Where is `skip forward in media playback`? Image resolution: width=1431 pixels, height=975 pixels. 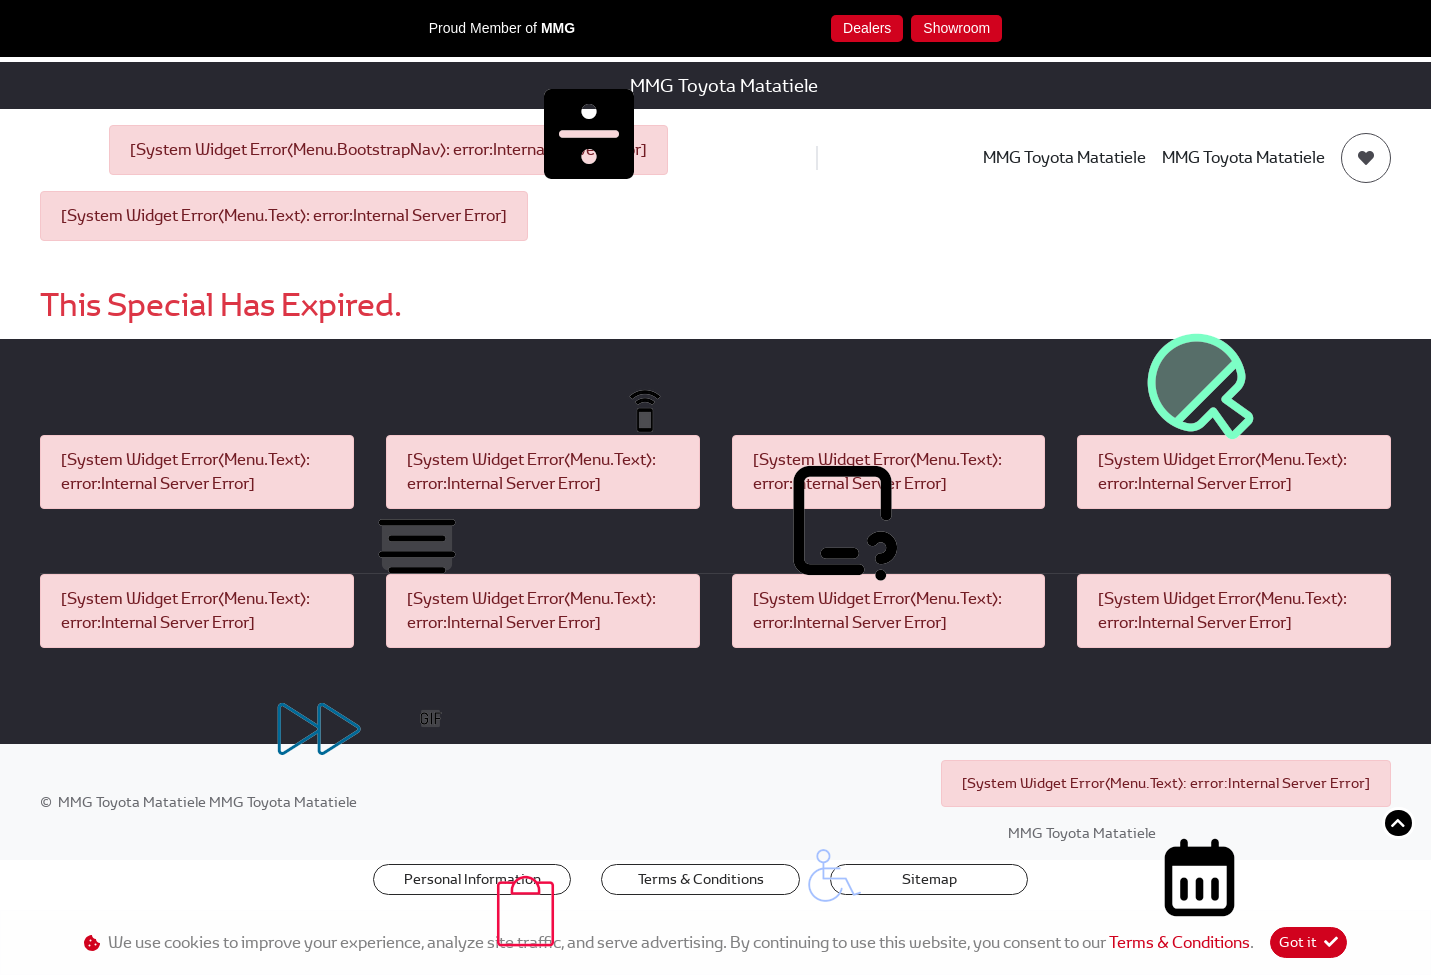 skip forward in media playback is located at coordinates (313, 729).